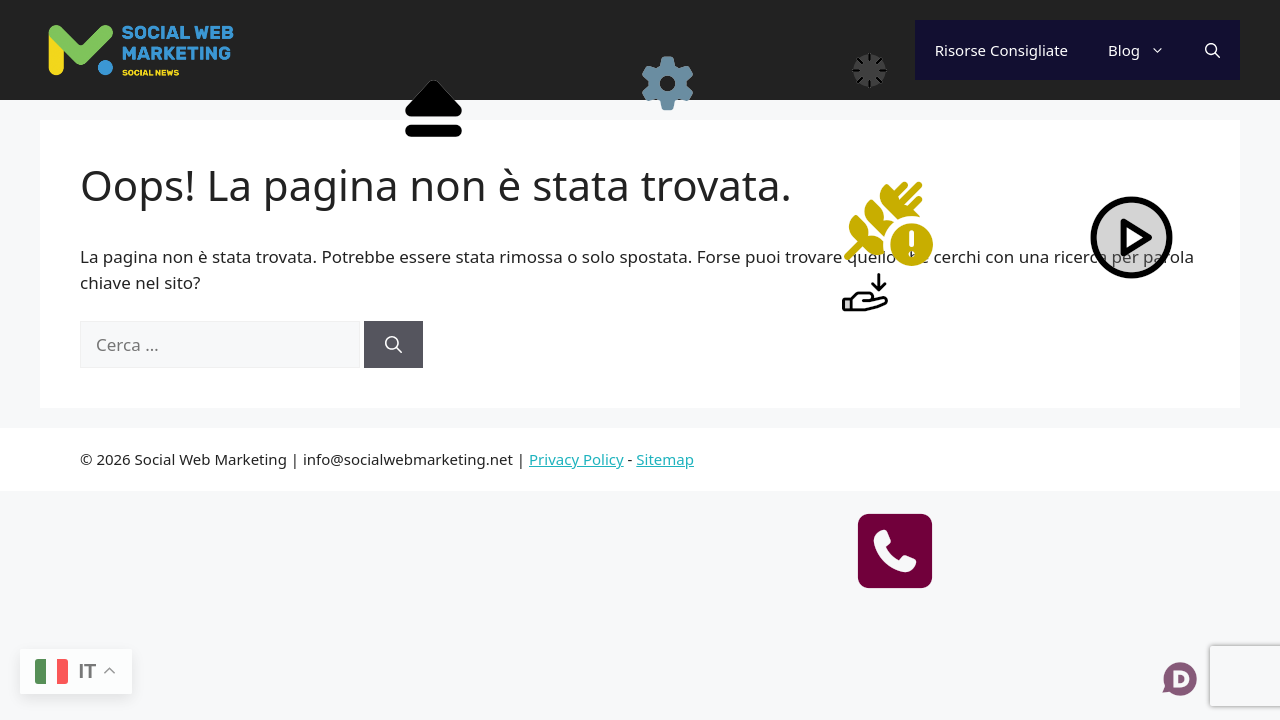  What do you see at coordinates (895, 551) in the screenshot?
I see `tap to make a phone call` at bounding box center [895, 551].